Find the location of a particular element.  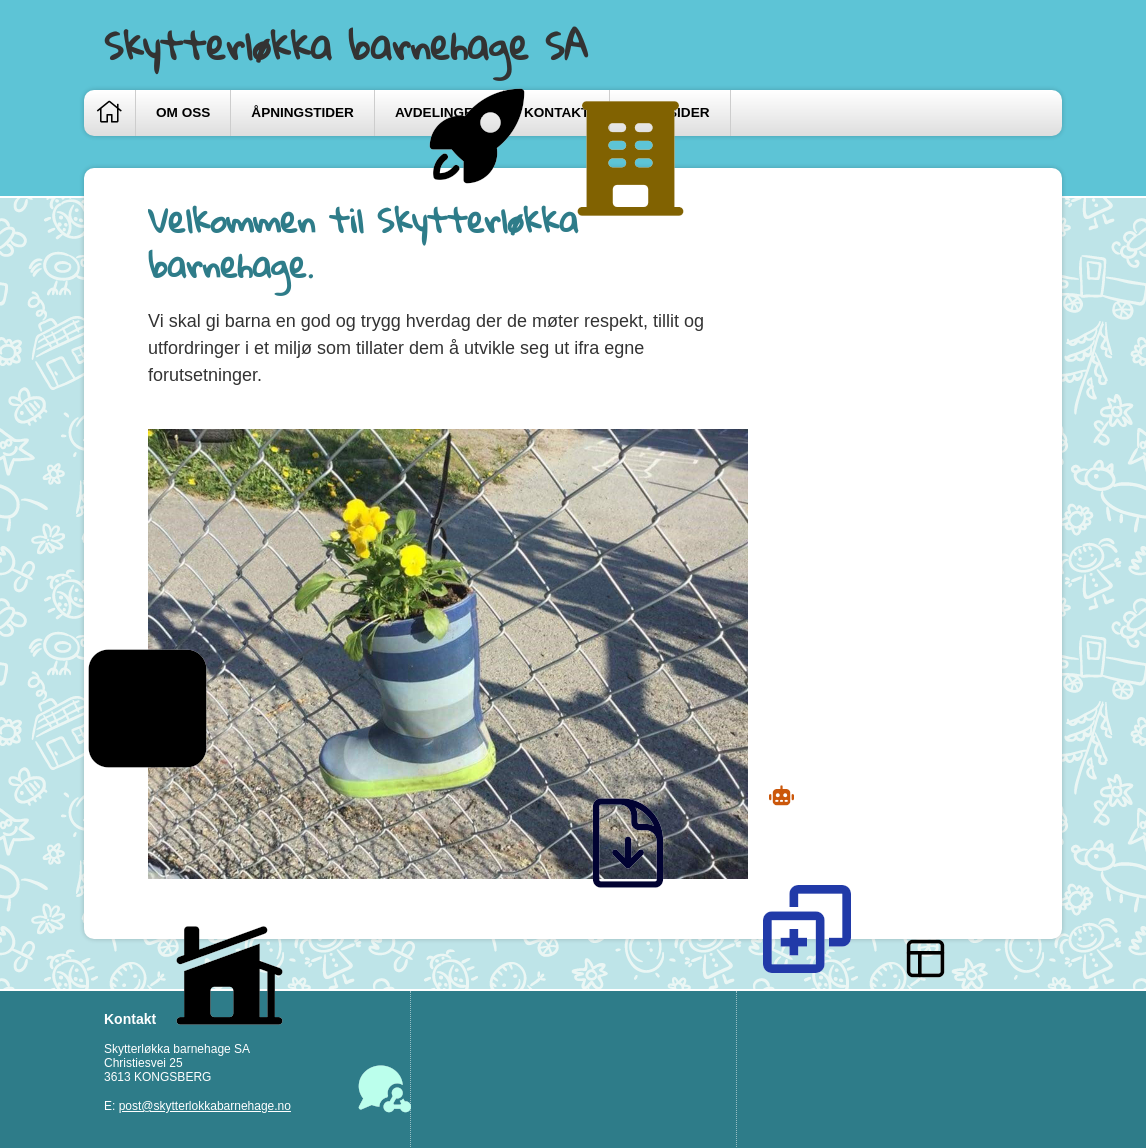

duplicate or copy an item is located at coordinates (807, 929).